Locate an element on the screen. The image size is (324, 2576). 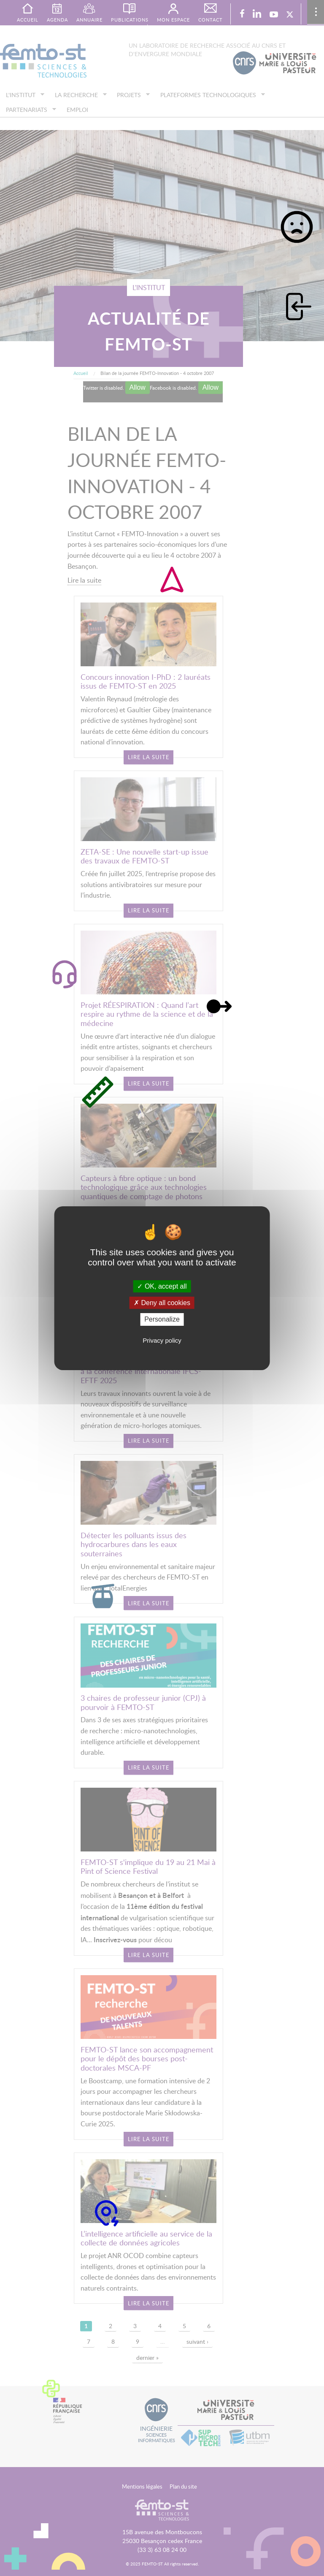
navigate to current direction is located at coordinates (172, 579).